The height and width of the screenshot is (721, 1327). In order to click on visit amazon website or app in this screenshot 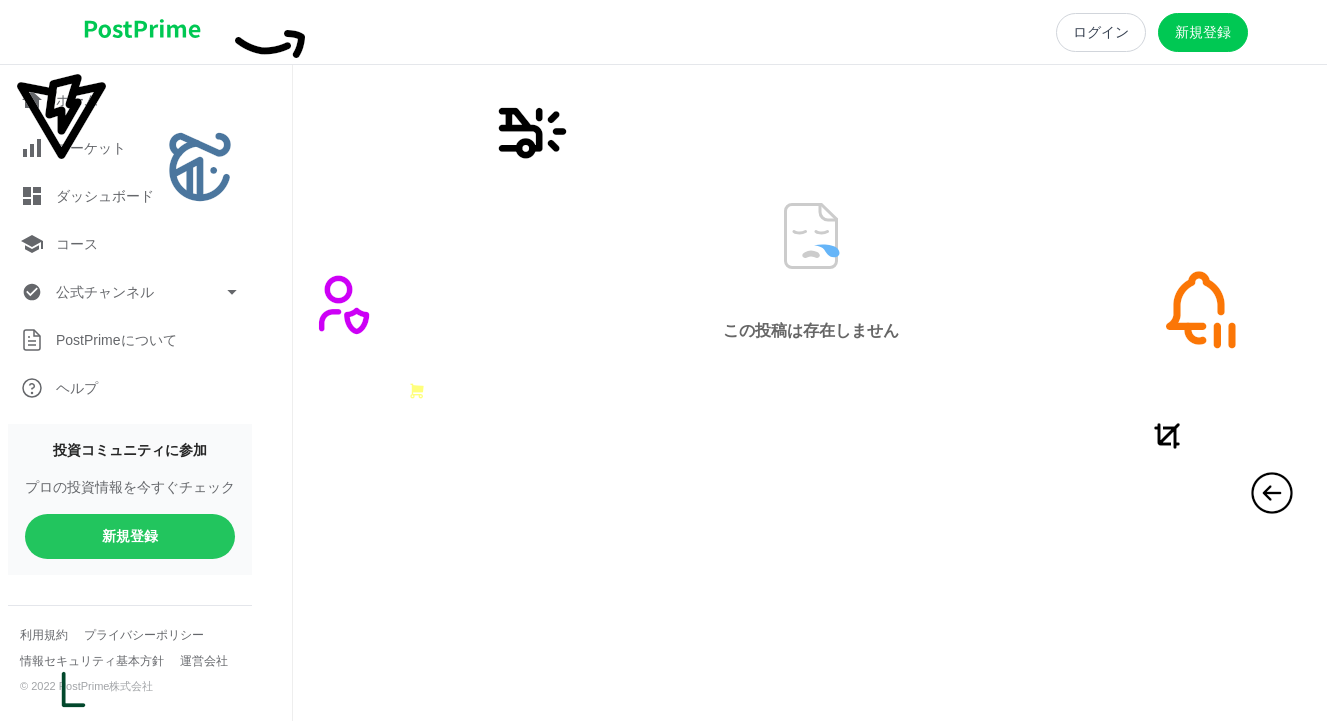, I will do `click(270, 44)`.